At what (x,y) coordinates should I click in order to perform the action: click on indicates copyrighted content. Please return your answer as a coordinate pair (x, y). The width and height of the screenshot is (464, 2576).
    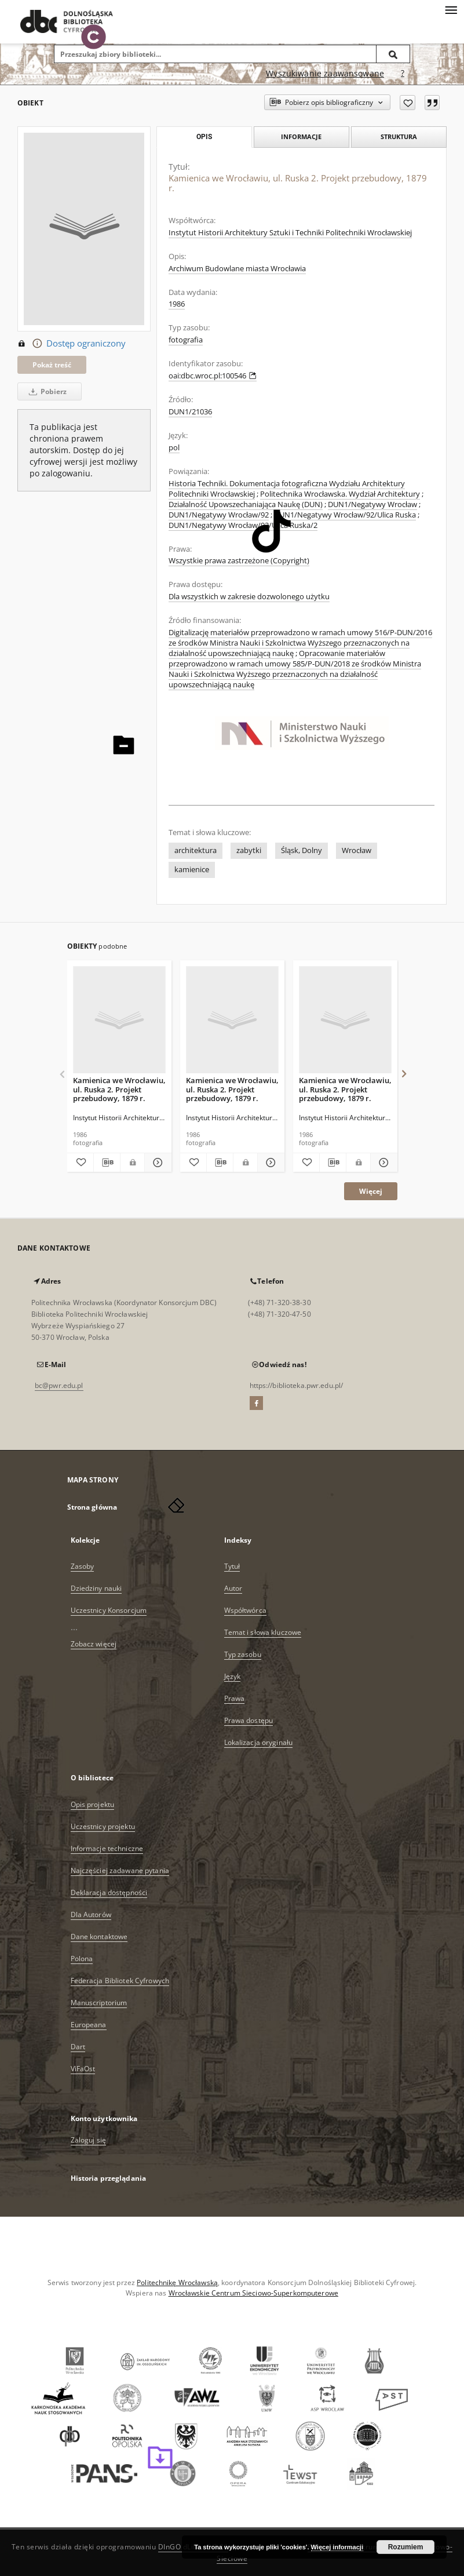
    Looking at the image, I should click on (93, 37).